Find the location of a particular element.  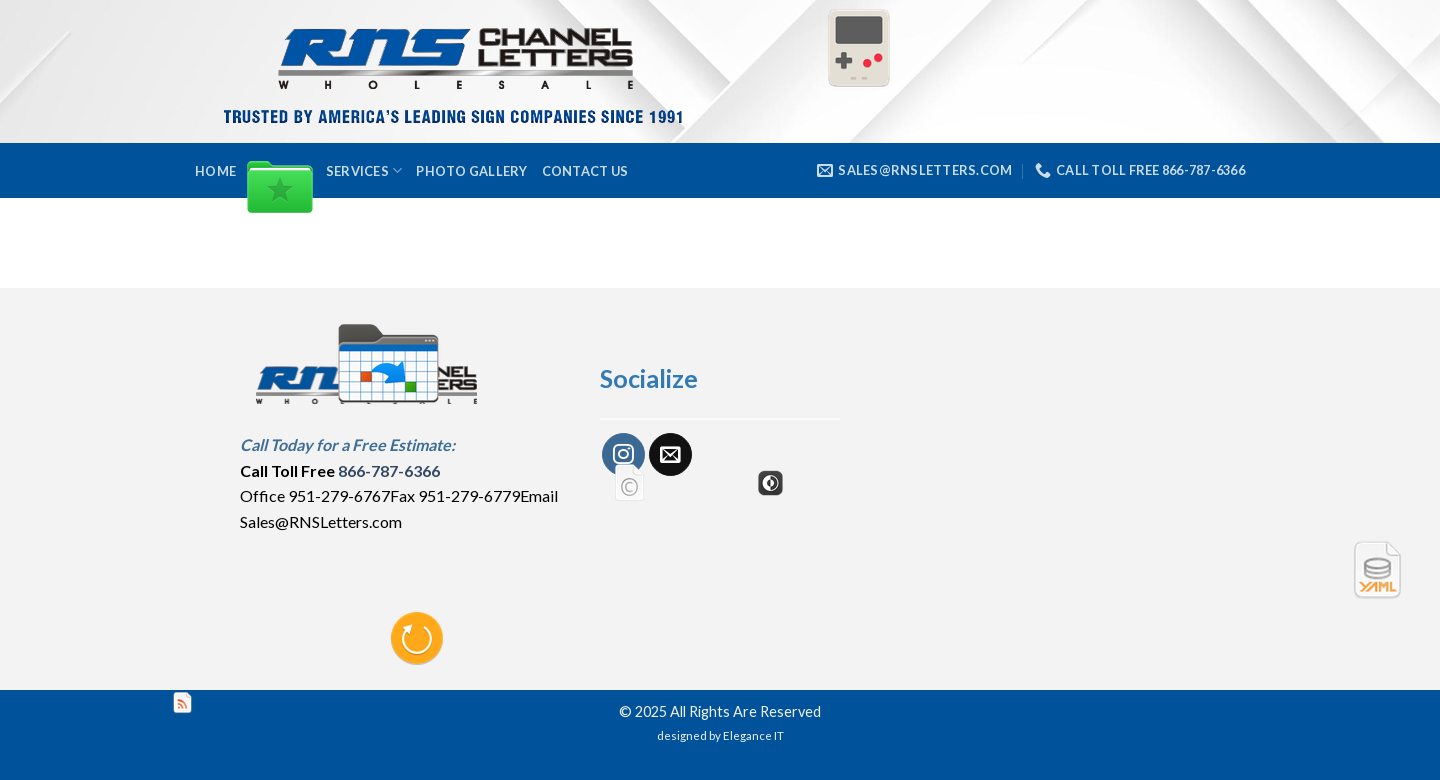

indicates a file with copyright protection is located at coordinates (629, 482).